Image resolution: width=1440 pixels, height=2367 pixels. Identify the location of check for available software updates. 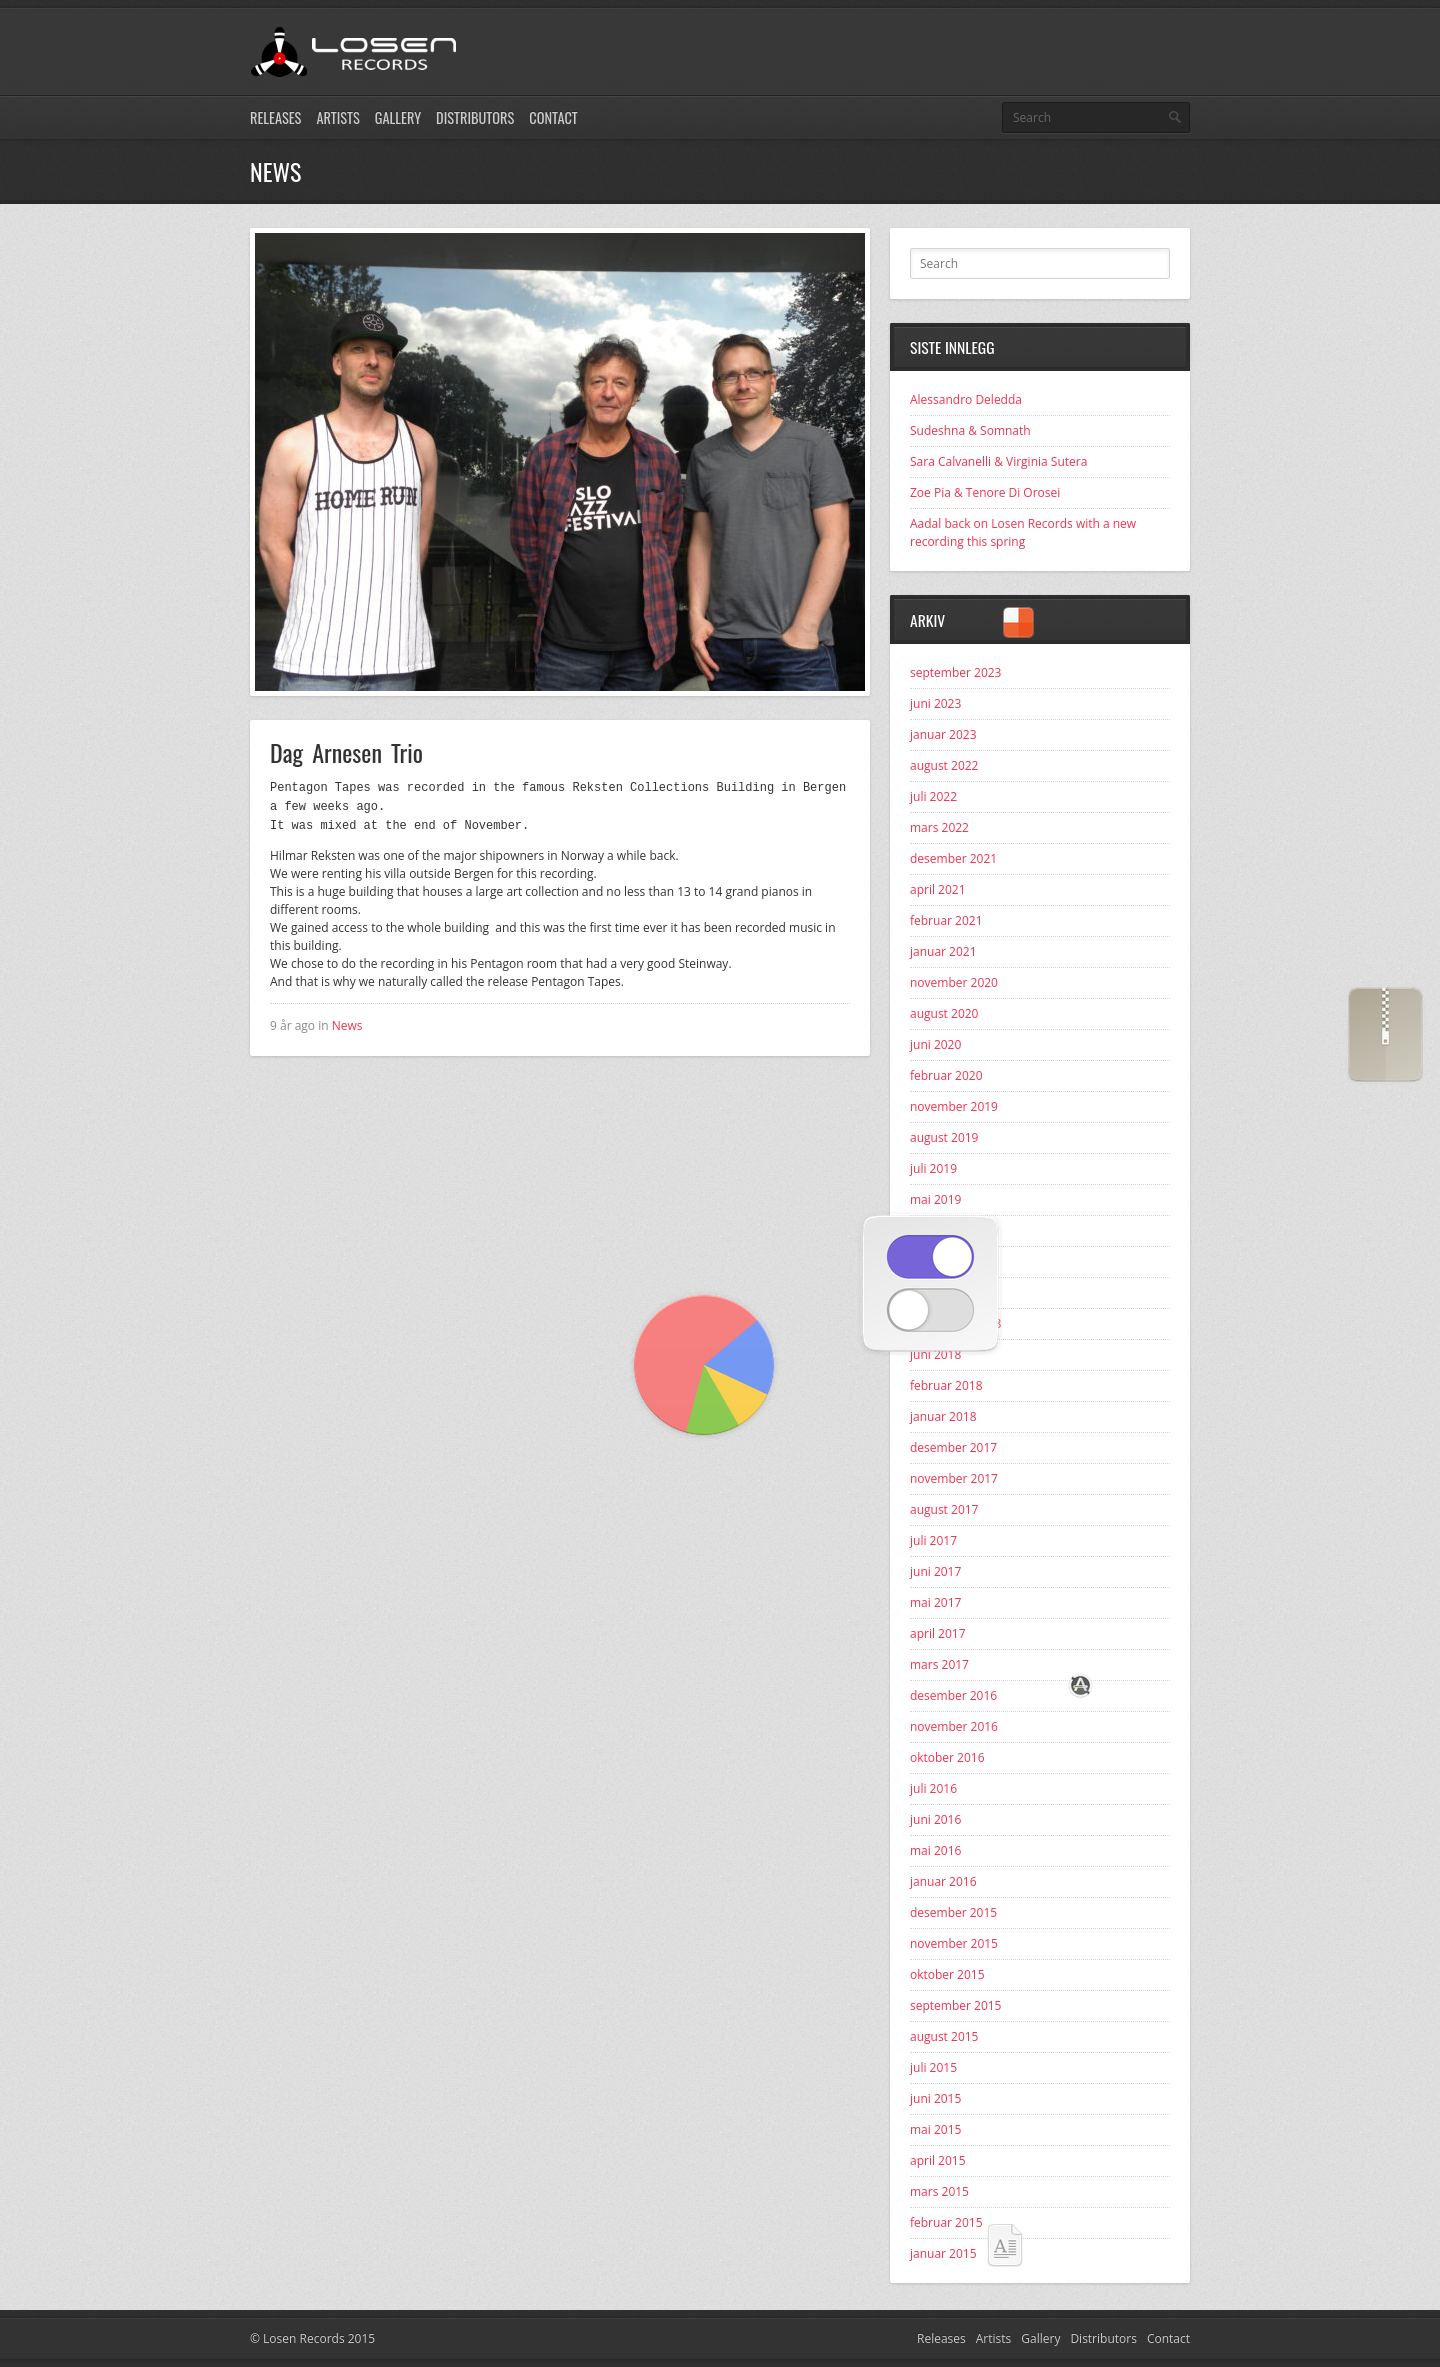
(1080, 1685).